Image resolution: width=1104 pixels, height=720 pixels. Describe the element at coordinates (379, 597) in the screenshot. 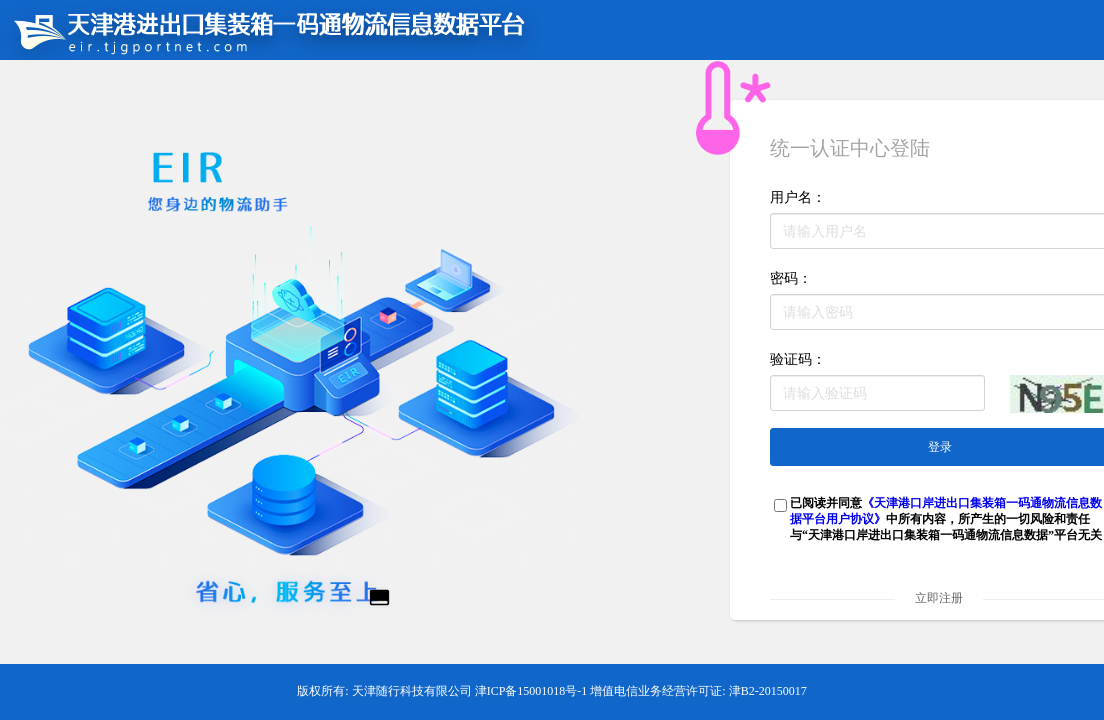

I see `add a call-to-action overlay to video content` at that location.